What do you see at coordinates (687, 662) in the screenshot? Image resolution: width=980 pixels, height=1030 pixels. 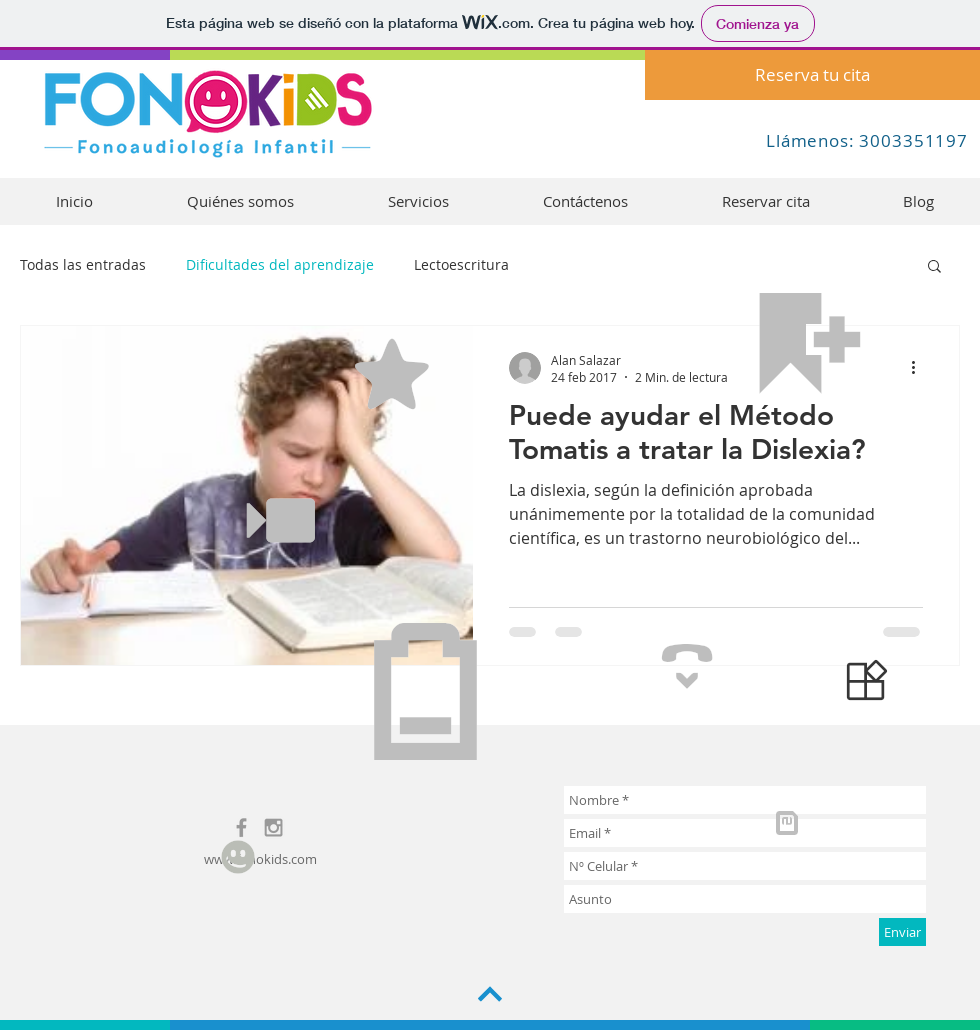 I see `end or hang up a call` at bounding box center [687, 662].